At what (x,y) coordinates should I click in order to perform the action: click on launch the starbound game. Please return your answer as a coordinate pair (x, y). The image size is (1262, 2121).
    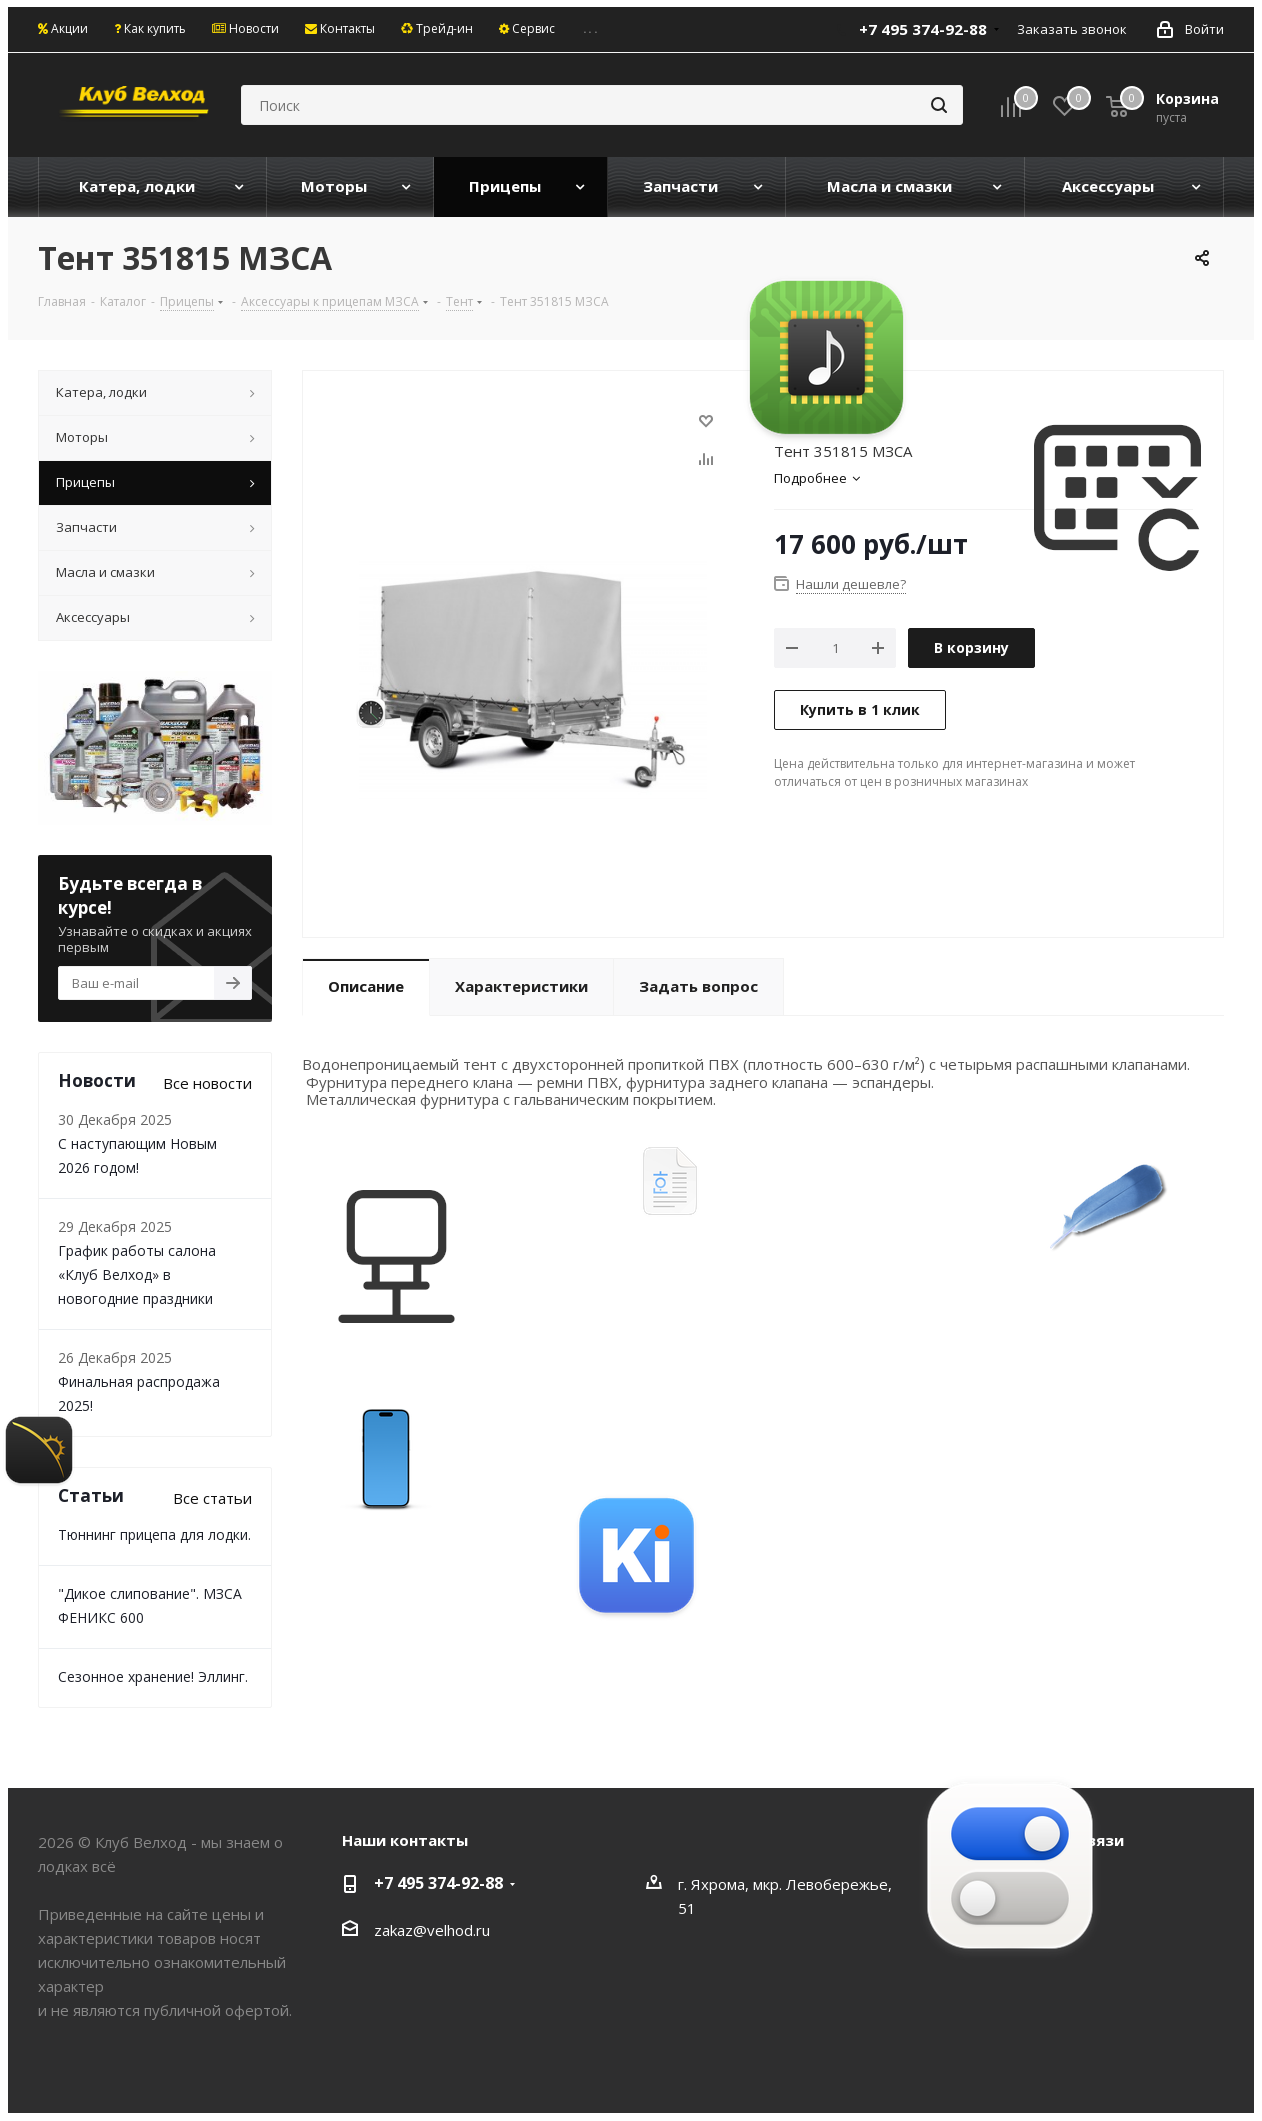
    Looking at the image, I should click on (39, 1450).